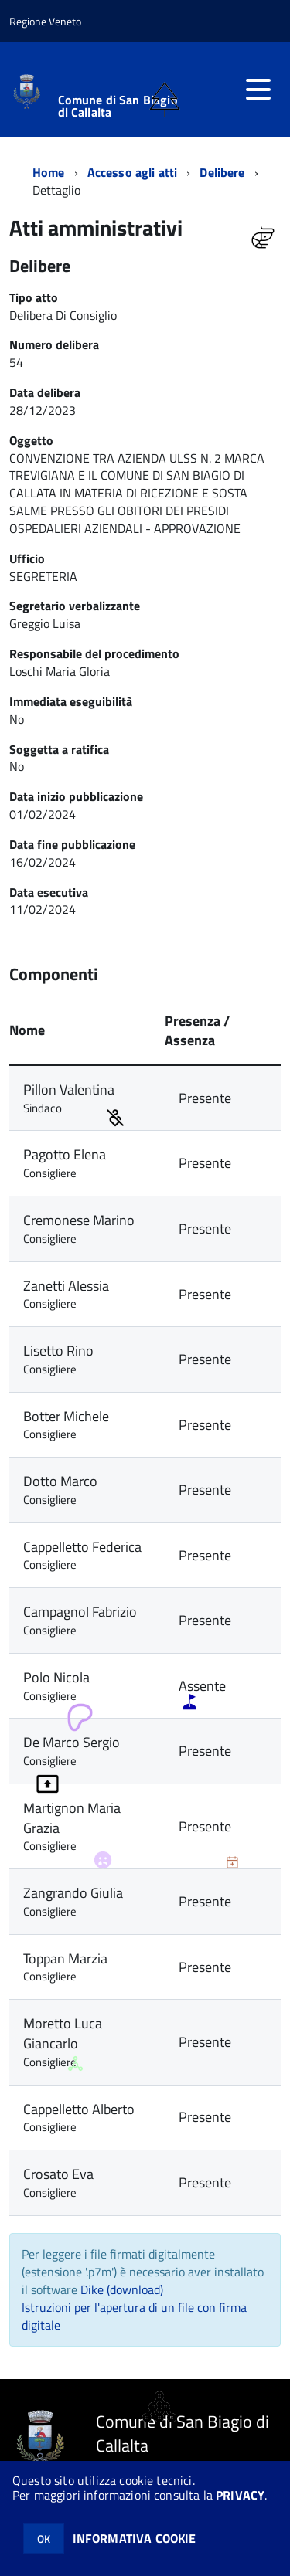 The width and height of the screenshot is (290, 2576). I want to click on view organizational hierarchy, so click(159, 2407).